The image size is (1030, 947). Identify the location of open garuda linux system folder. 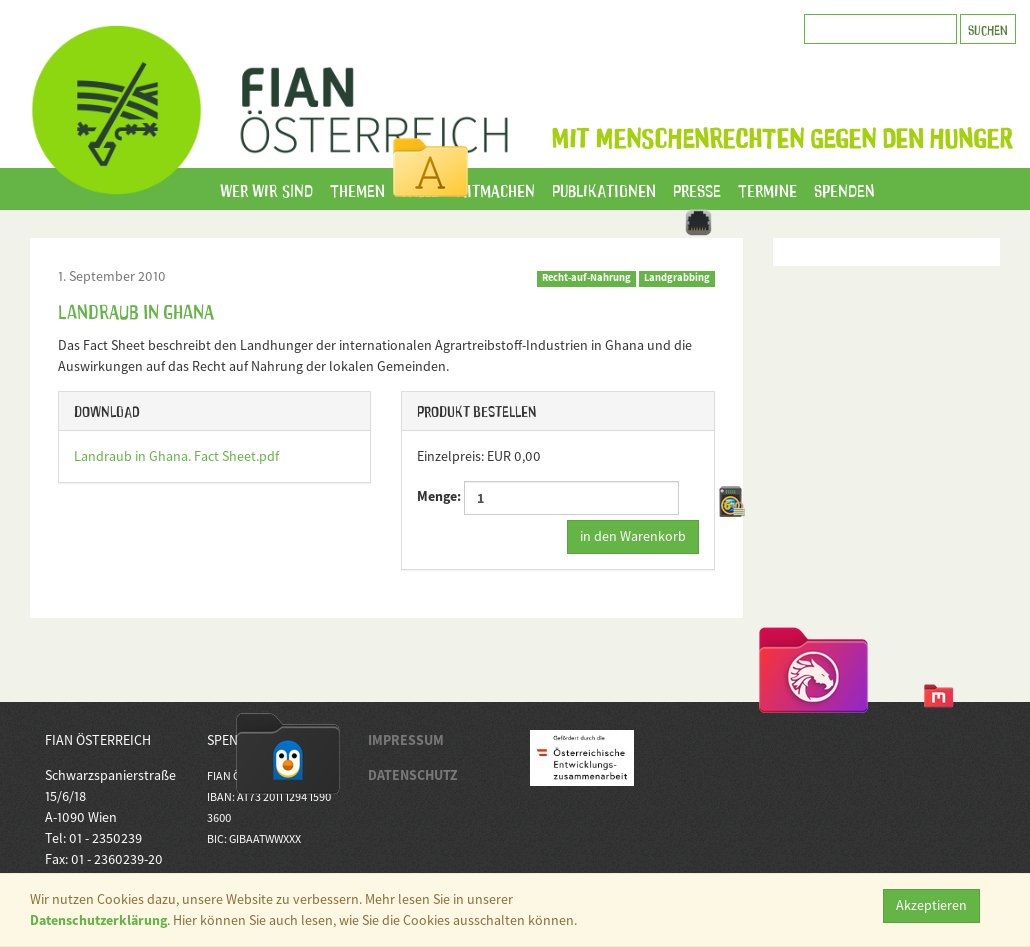
(813, 673).